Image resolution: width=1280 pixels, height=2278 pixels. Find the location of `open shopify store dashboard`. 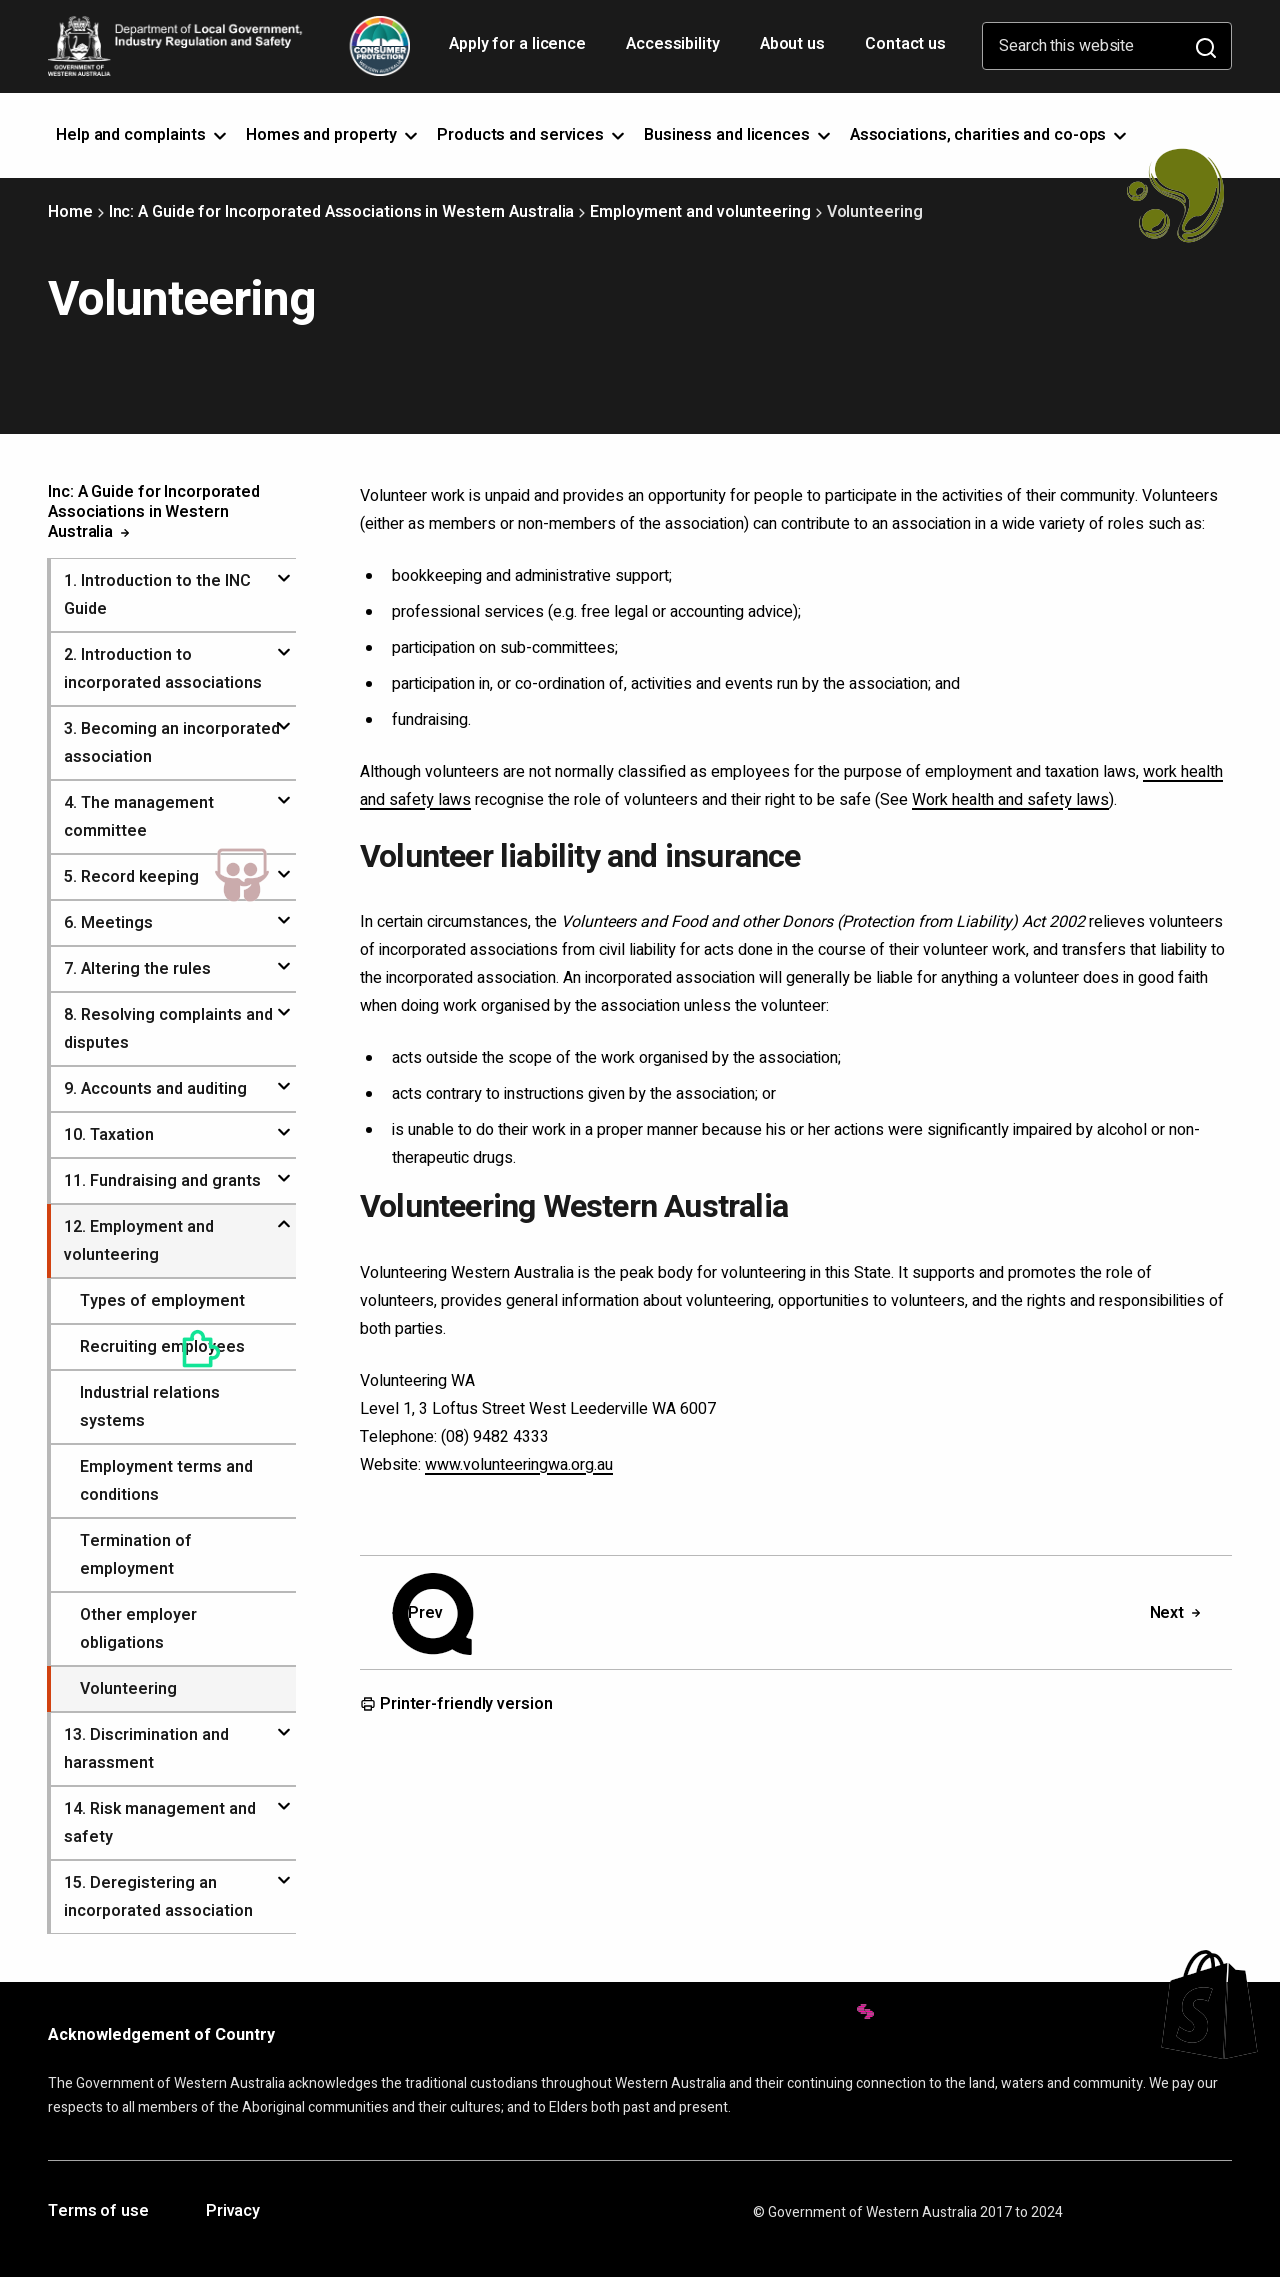

open shopify store dashboard is located at coordinates (1209, 2004).